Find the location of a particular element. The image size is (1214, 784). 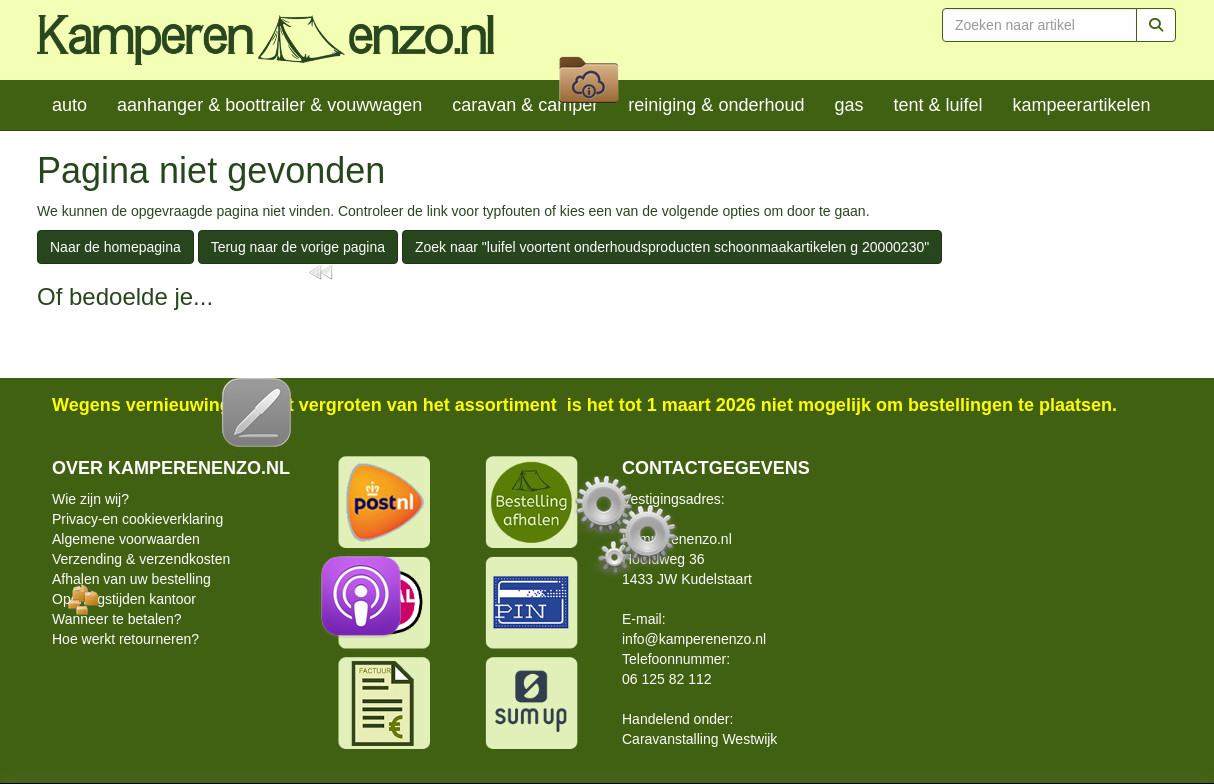

open the podcasts app is located at coordinates (361, 596).